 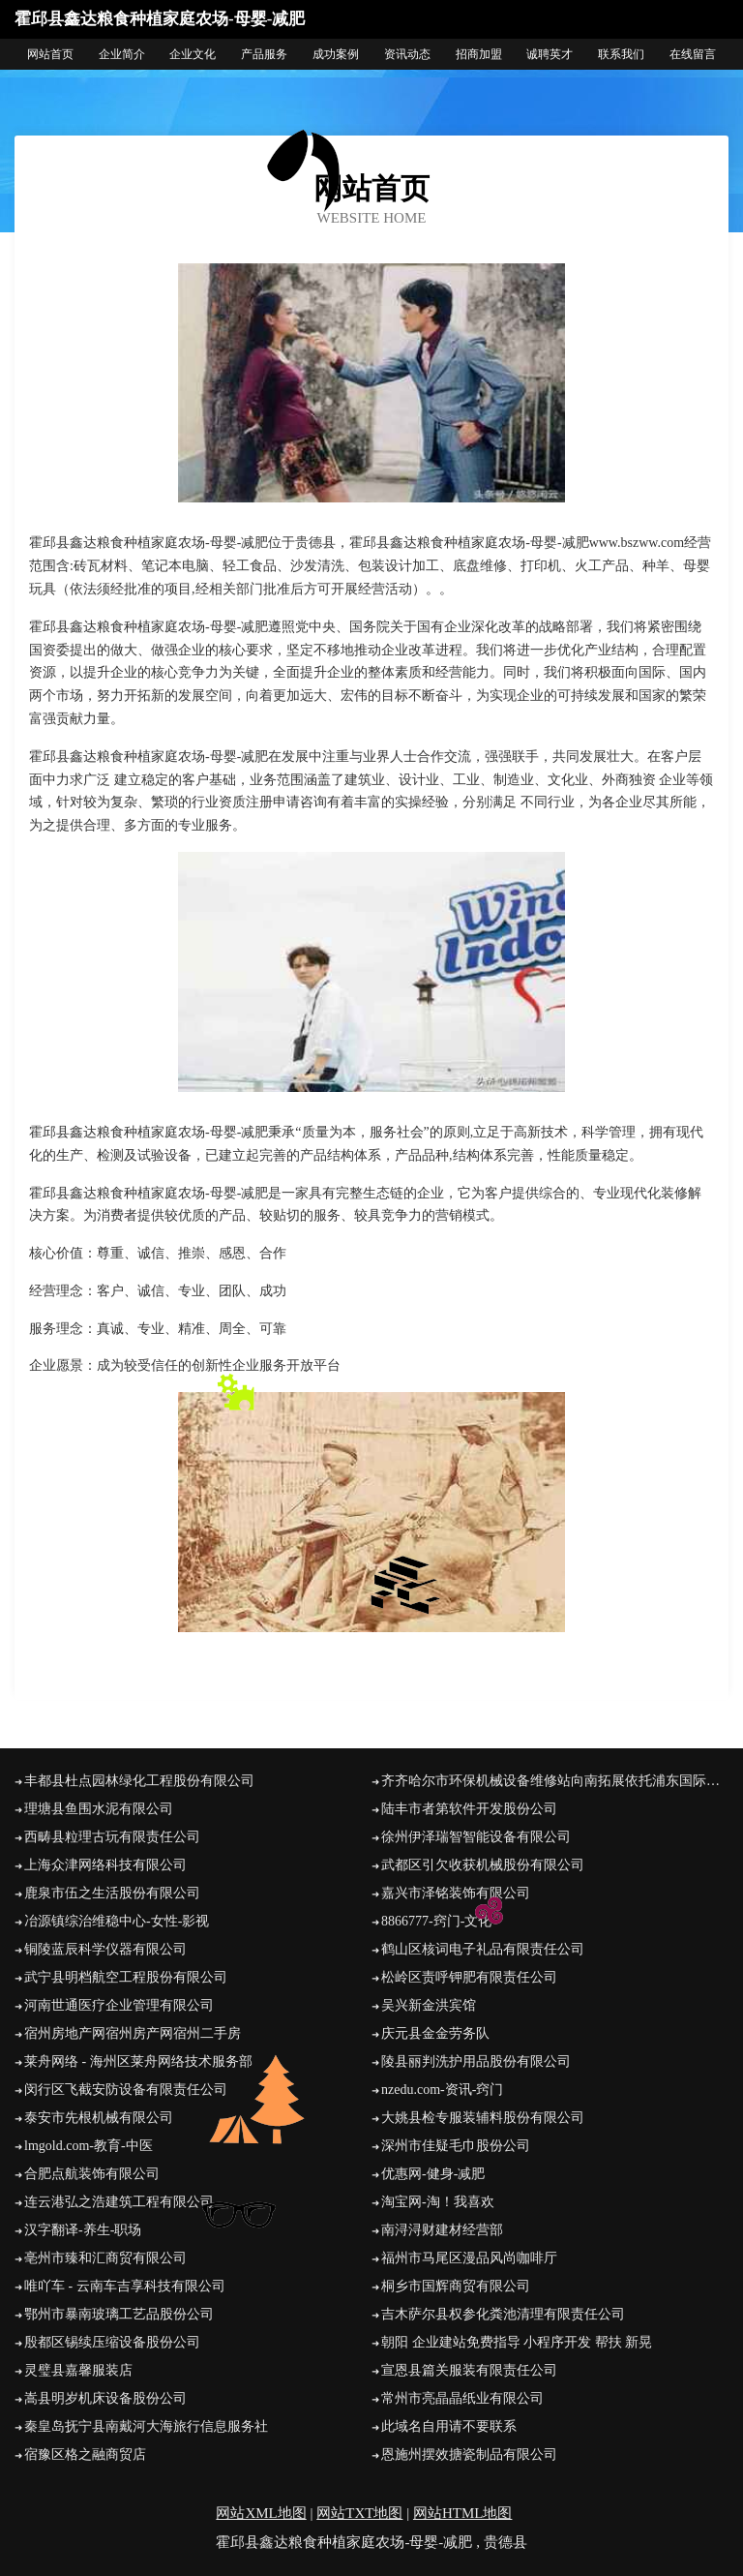 I want to click on access settings or preferences, so click(x=235, y=1391).